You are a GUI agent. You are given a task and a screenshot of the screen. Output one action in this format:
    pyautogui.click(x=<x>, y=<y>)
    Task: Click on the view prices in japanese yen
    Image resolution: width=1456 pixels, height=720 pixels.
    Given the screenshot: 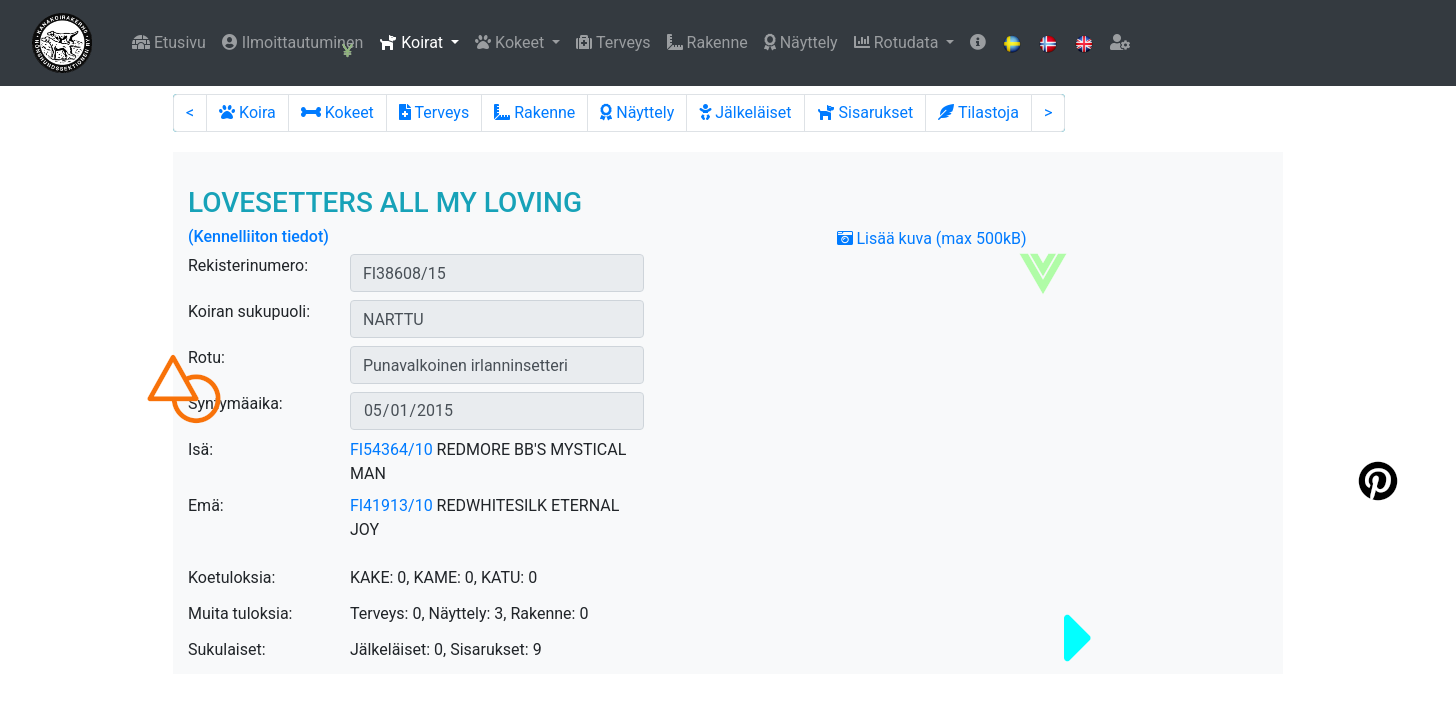 What is the action you would take?
    pyautogui.click(x=347, y=50)
    